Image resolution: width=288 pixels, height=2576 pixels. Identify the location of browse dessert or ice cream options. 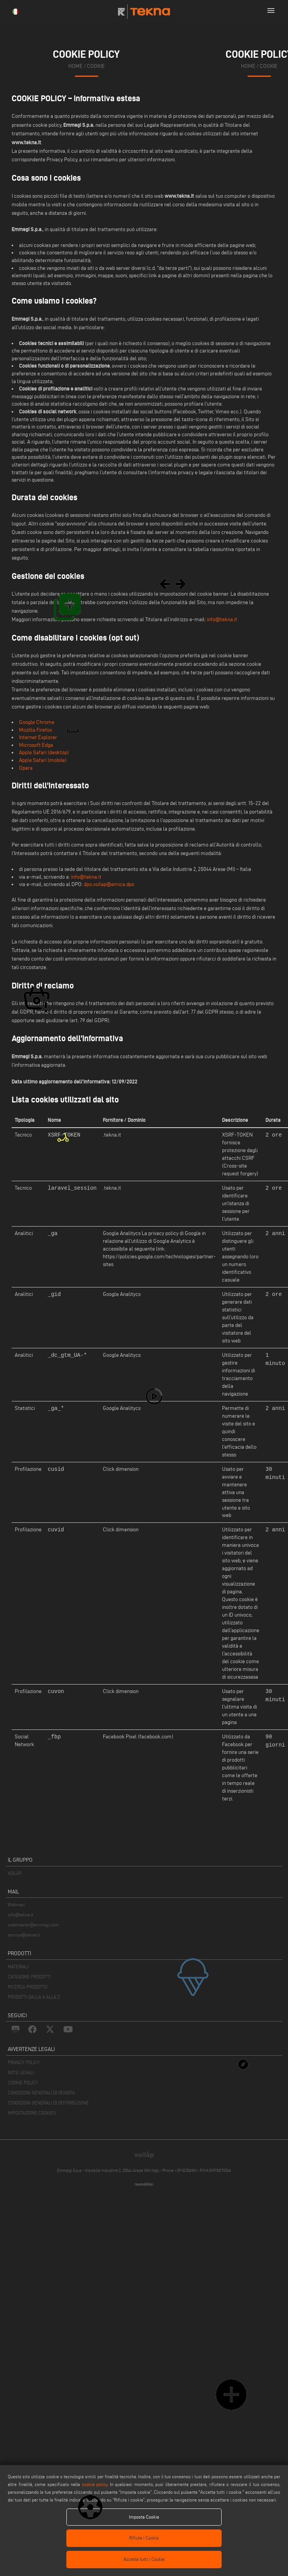
(193, 1976).